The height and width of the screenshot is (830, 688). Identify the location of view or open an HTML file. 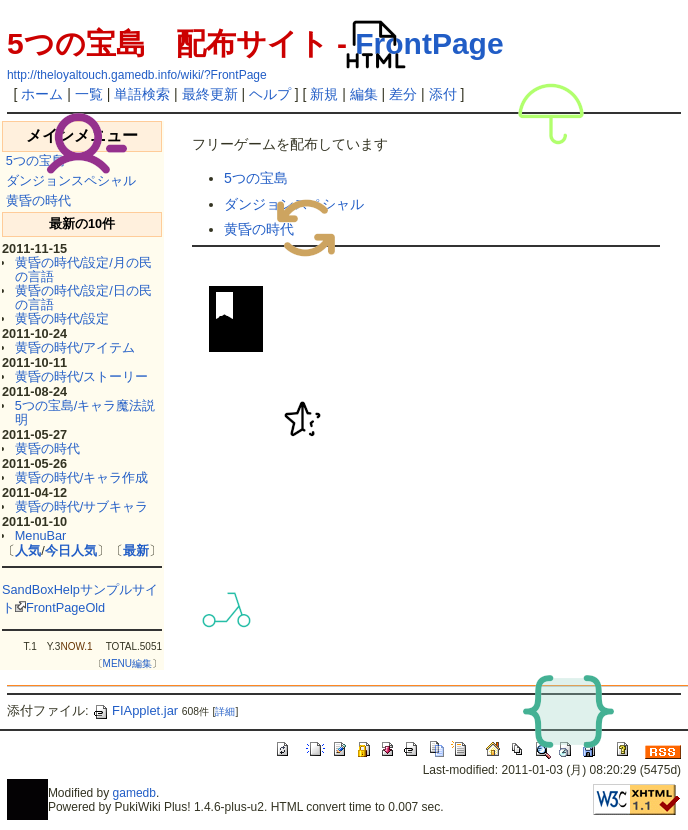
(374, 46).